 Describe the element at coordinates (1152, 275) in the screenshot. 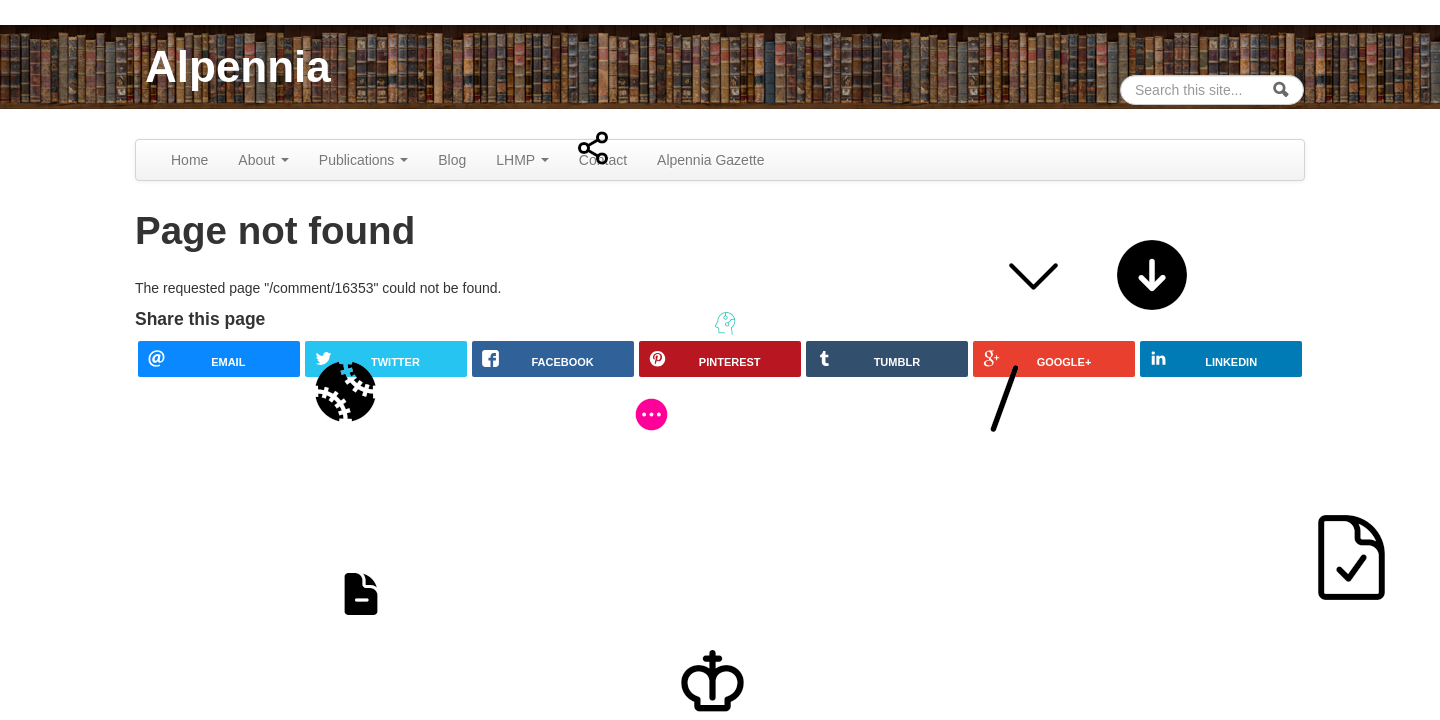

I see `download file or content` at that location.